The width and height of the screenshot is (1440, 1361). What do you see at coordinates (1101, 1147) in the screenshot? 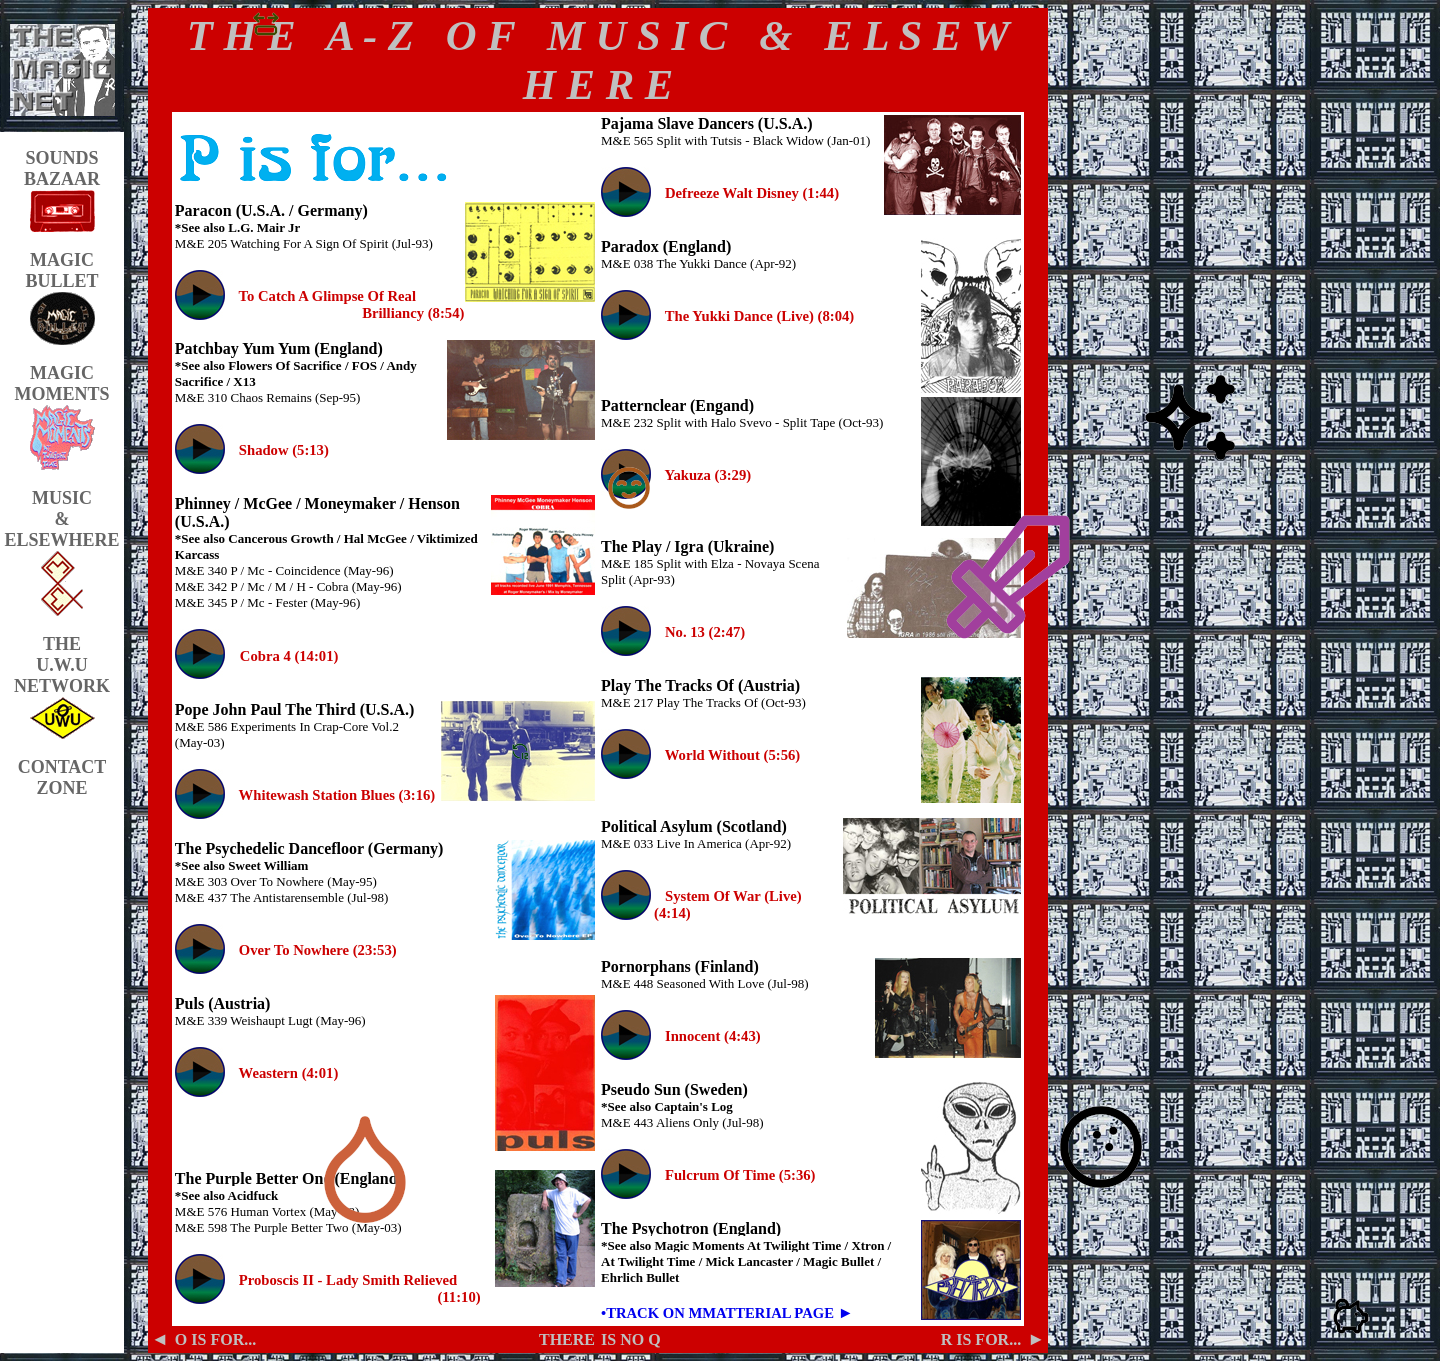
I see `access bowling or sports-related features` at bounding box center [1101, 1147].